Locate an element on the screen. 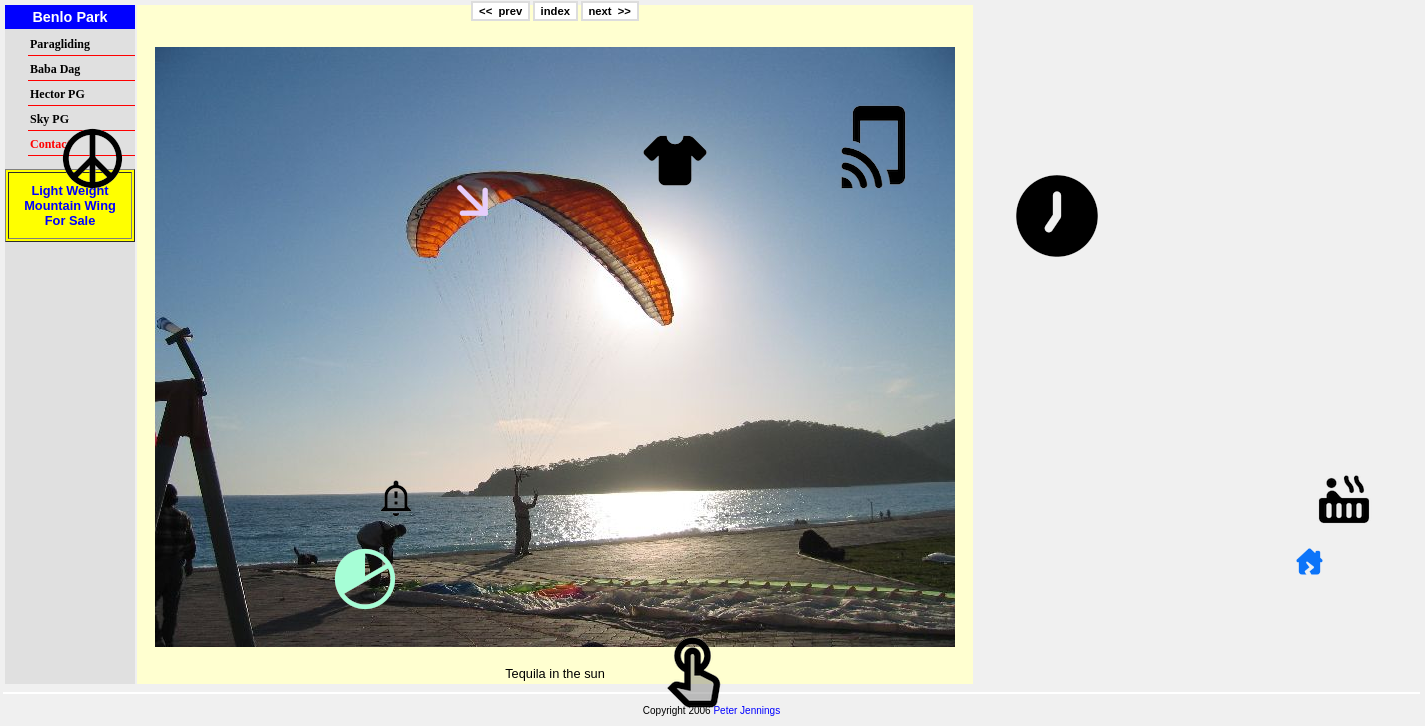 The image size is (1425, 726). important notification requiring attention is located at coordinates (396, 498).